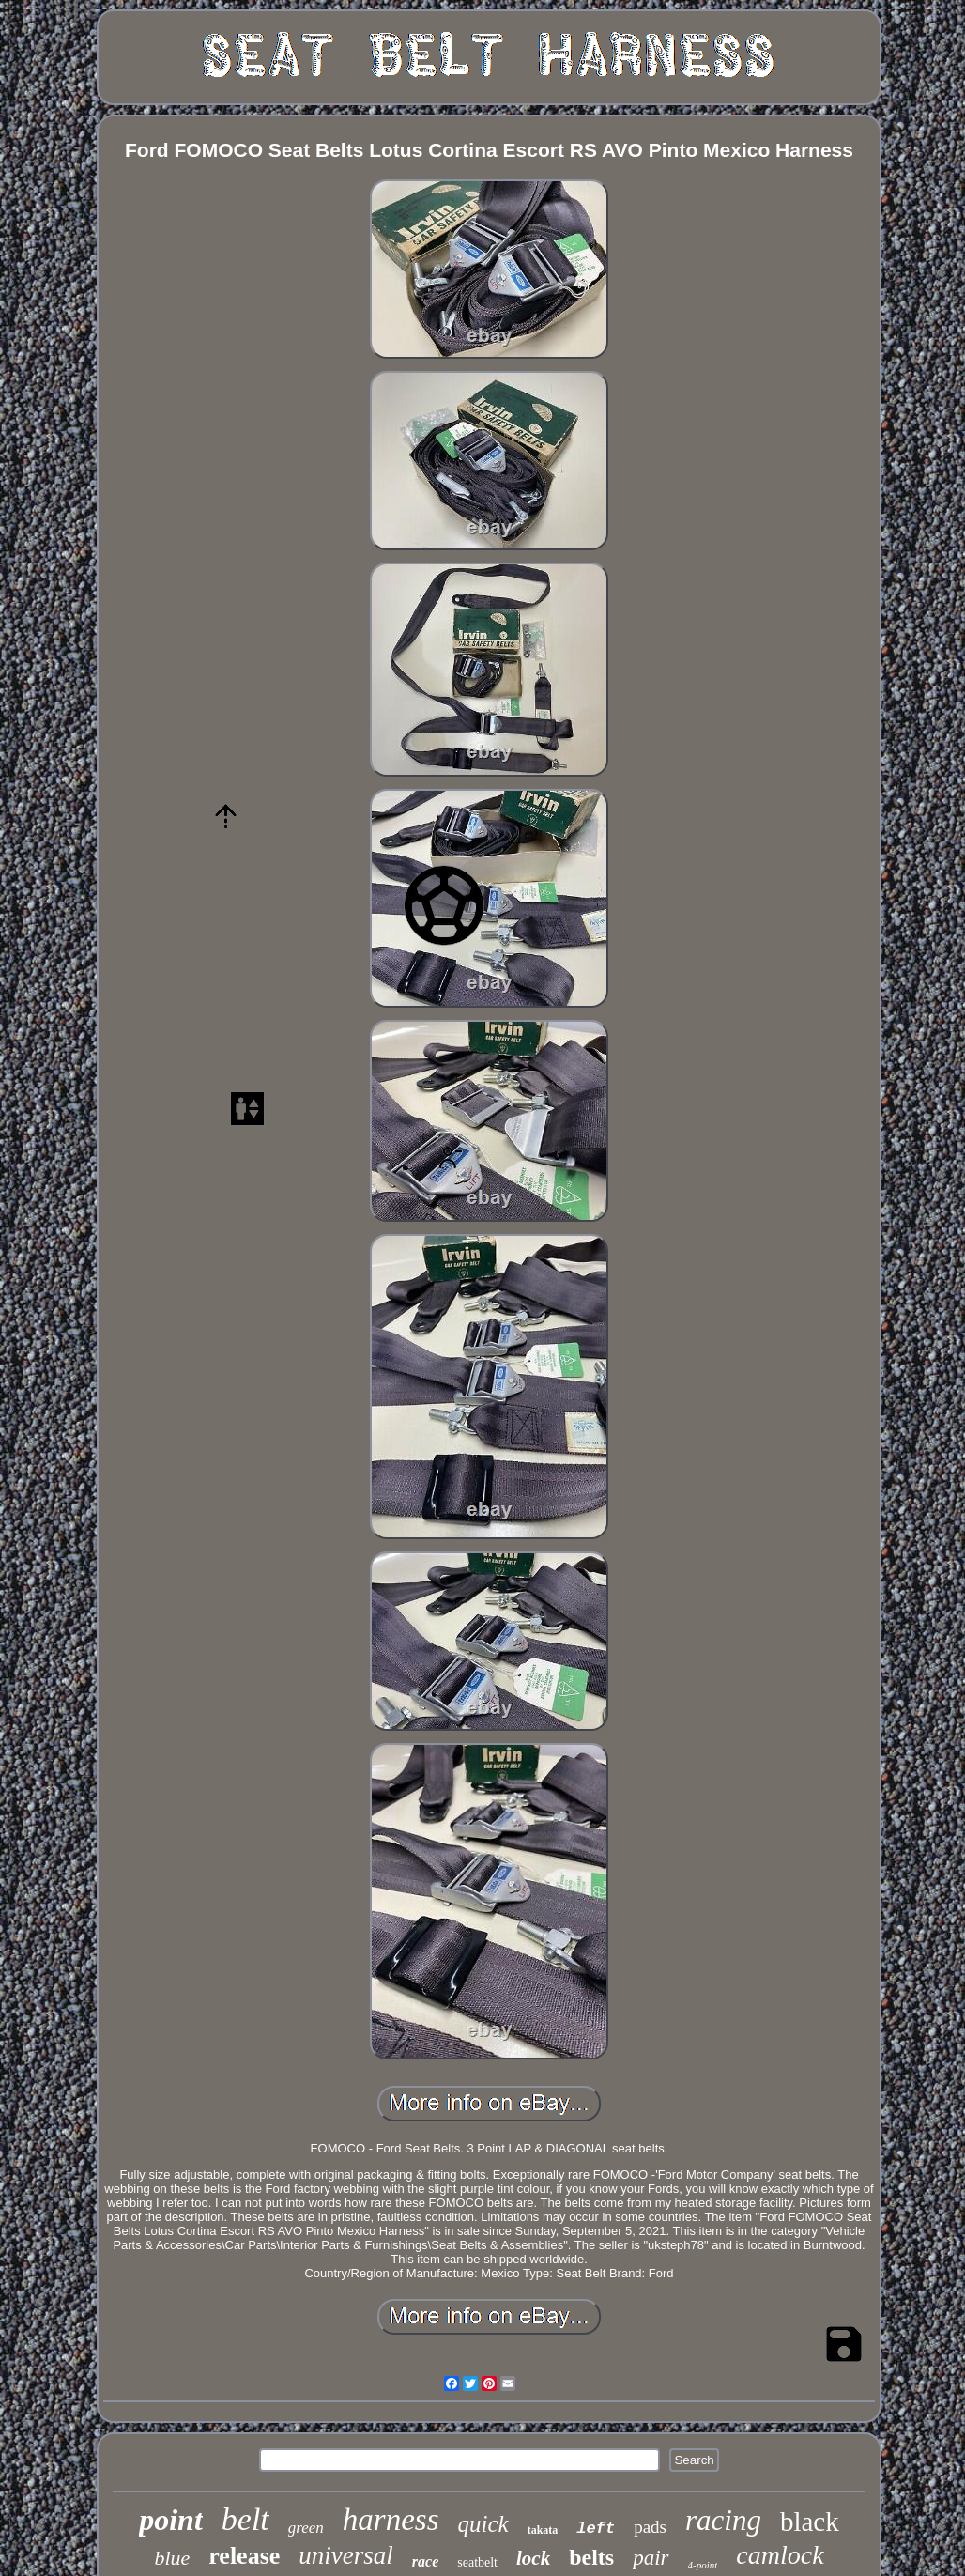 The width and height of the screenshot is (965, 2576). Describe the element at coordinates (247, 1108) in the screenshot. I see `indicates elevator access available` at that location.